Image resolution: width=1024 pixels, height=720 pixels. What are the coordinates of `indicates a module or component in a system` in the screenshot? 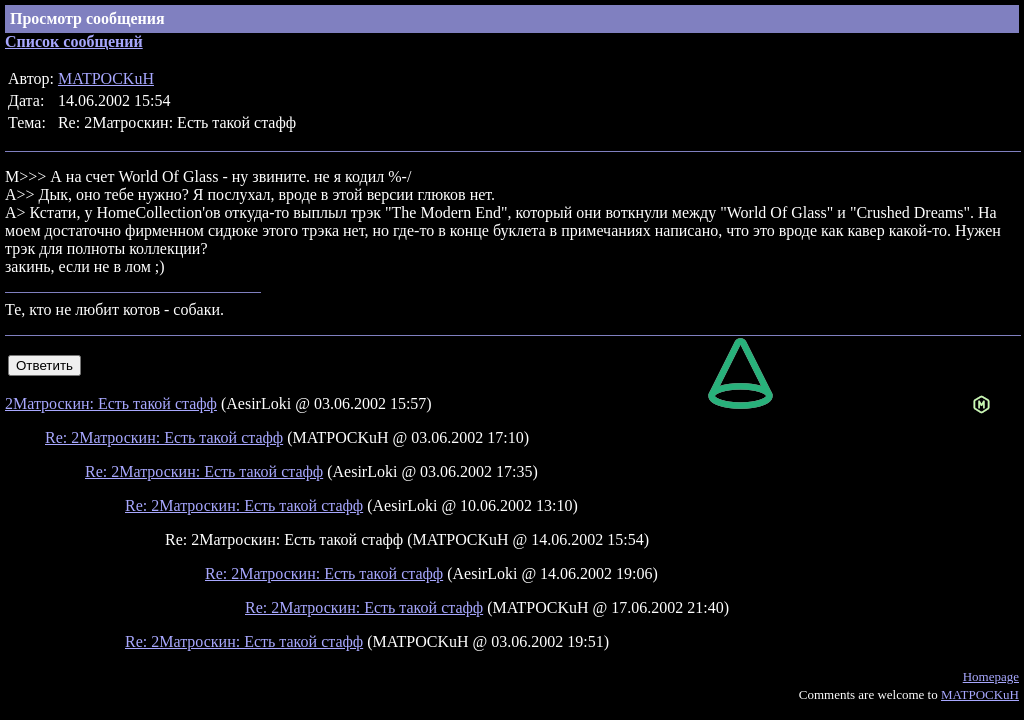 It's located at (981, 404).